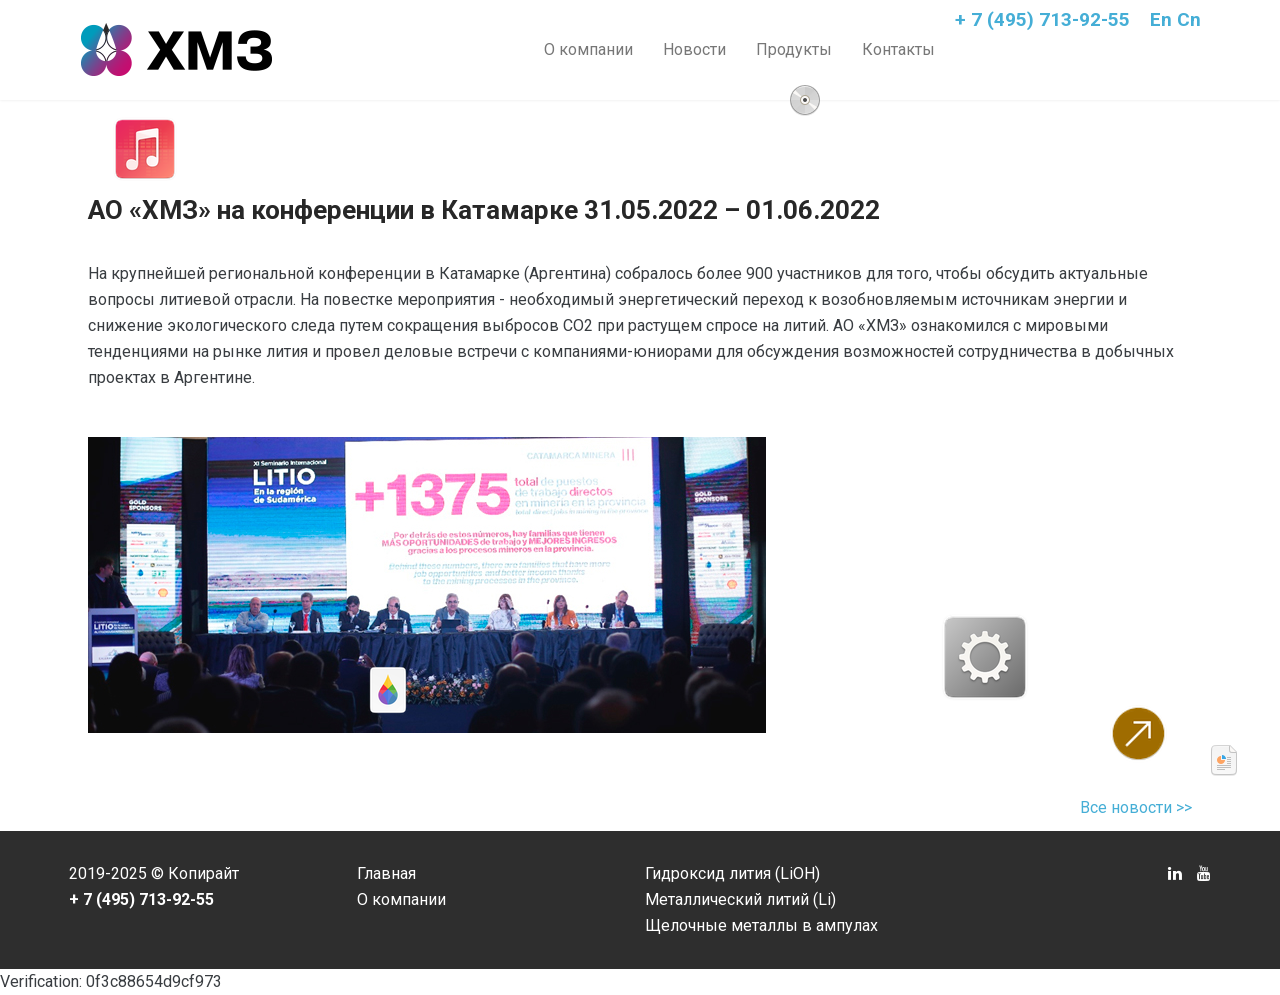 Image resolution: width=1280 pixels, height=995 pixels. What do you see at coordinates (145, 149) in the screenshot?
I see `open the music player app` at bounding box center [145, 149].